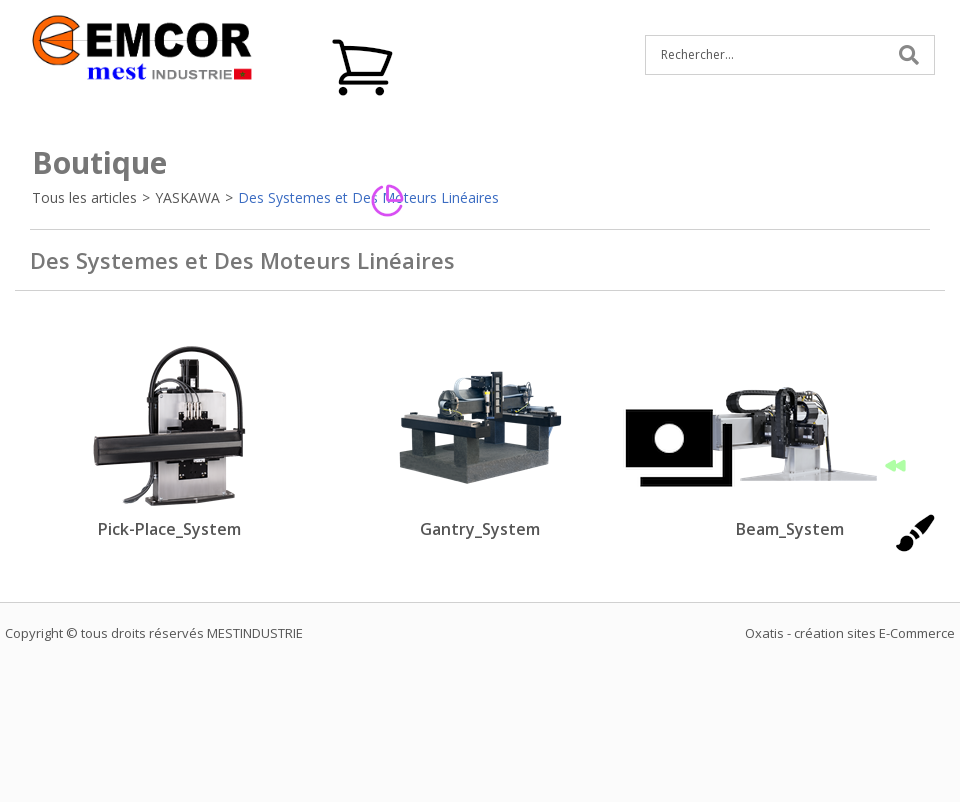 Image resolution: width=960 pixels, height=802 pixels. Describe the element at coordinates (679, 448) in the screenshot. I see `access payment methods` at that location.